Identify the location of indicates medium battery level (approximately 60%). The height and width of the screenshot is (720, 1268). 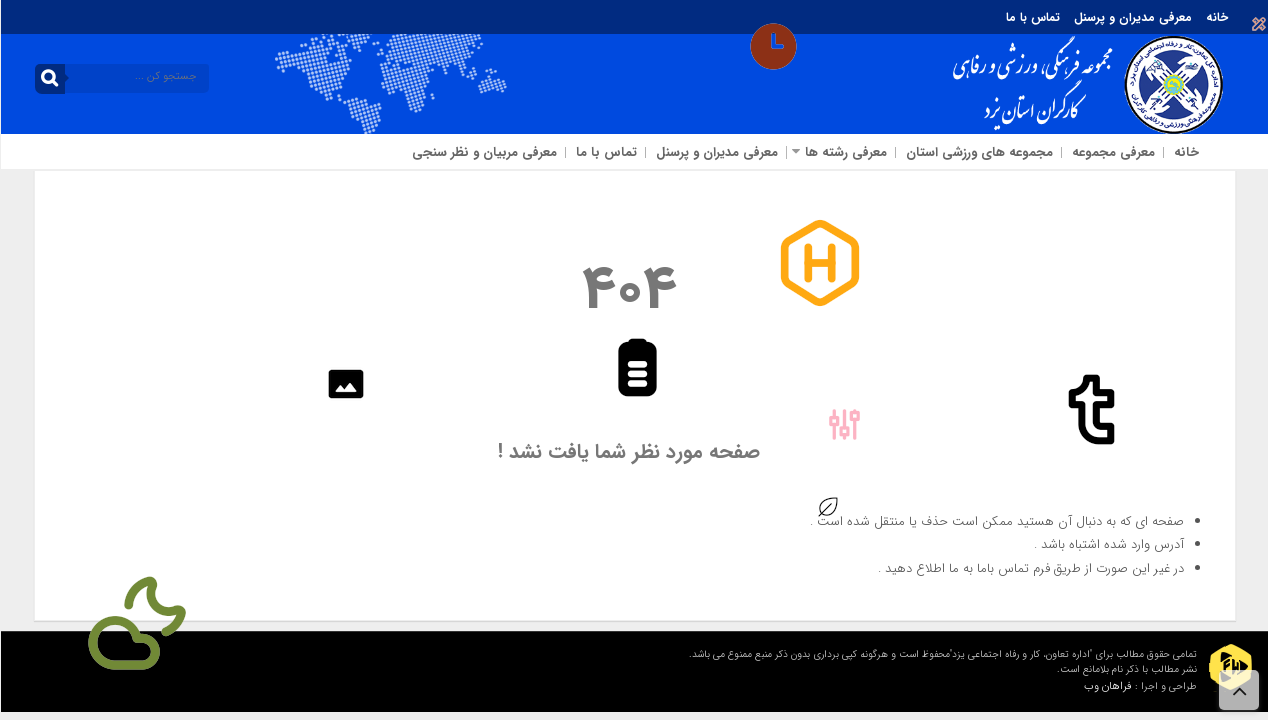
(637, 367).